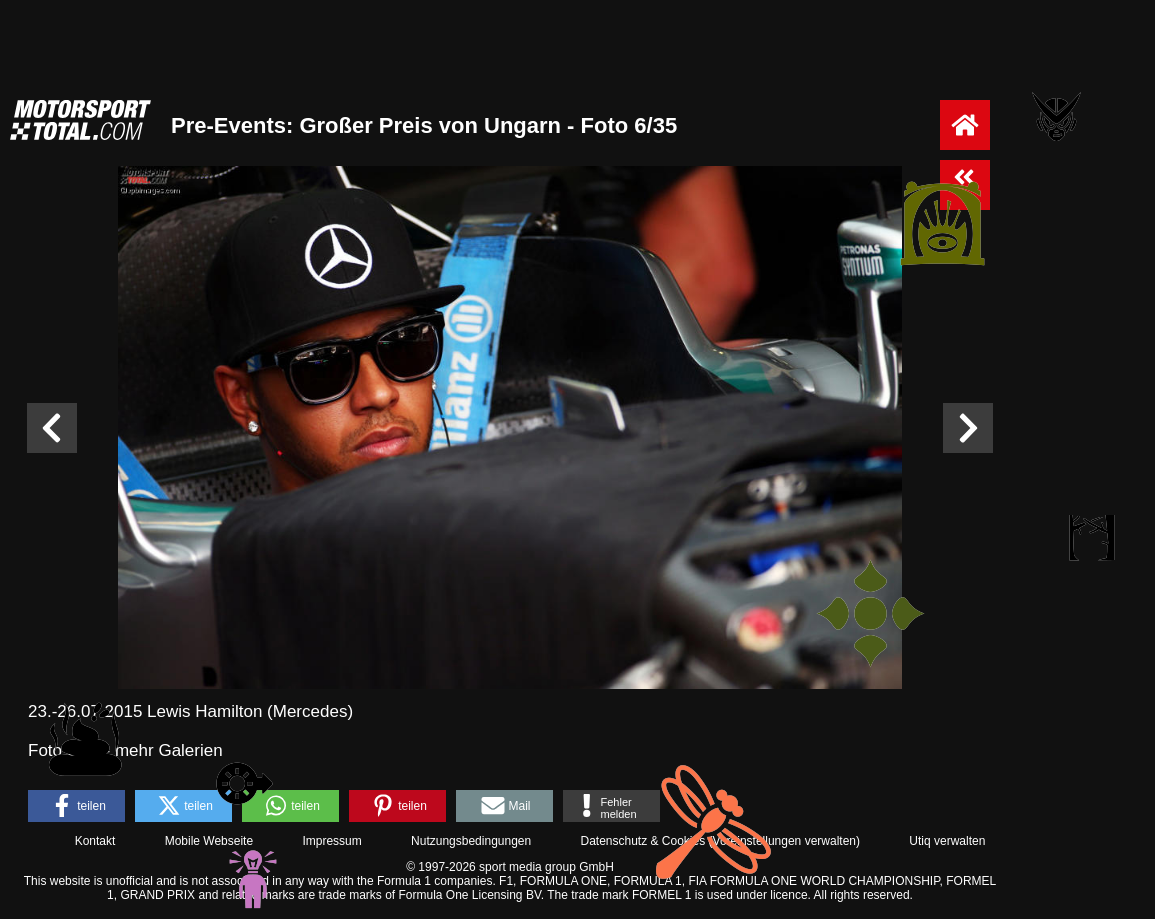 The image size is (1155, 919). Describe the element at coordinates (1092, 538) in the screenshot. I see `enter a forest zone or nature area` at that location.